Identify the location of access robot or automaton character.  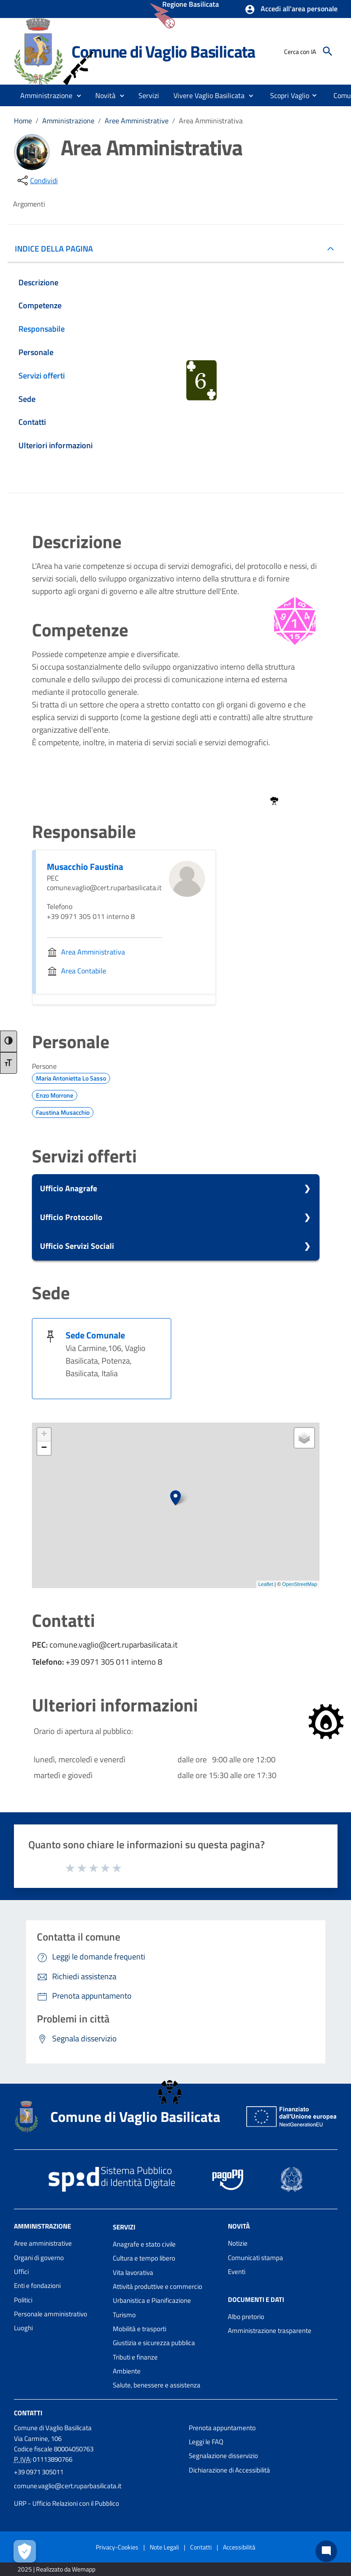
(169, 2092).